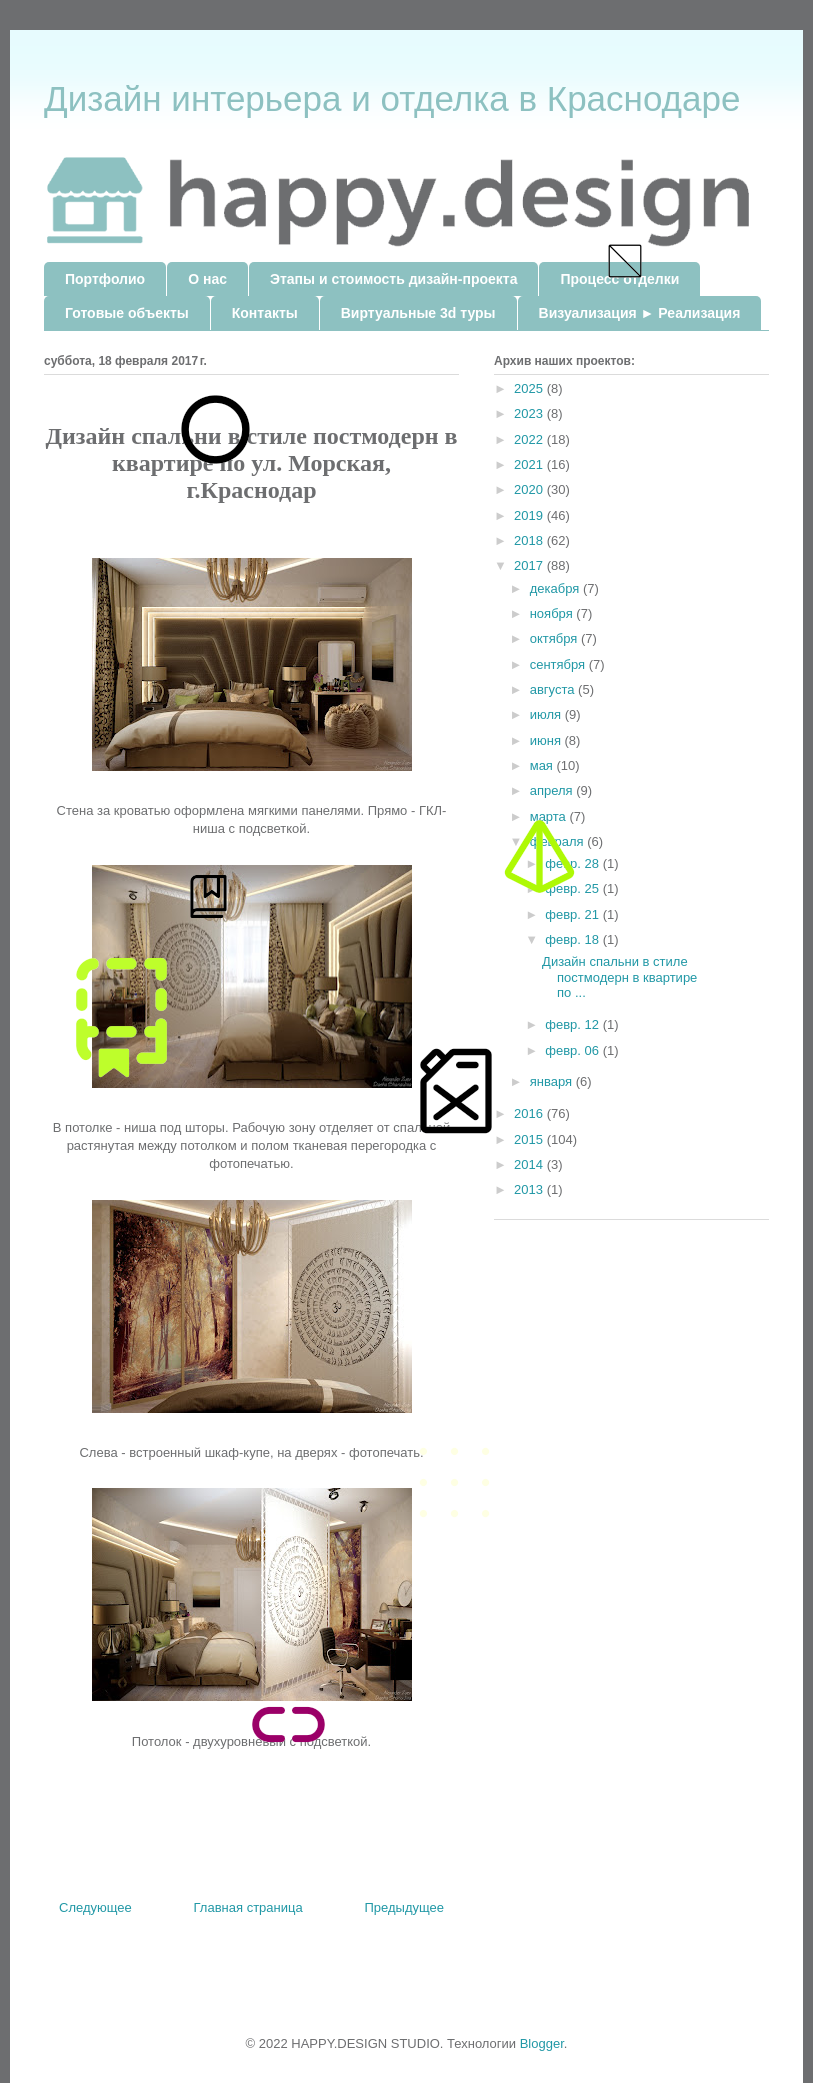 The image size is (813, 2083). What do you see at coordinates (539, 856) in the screenshot?
I see `view 3D model or object` at bounding box center [539, 856].